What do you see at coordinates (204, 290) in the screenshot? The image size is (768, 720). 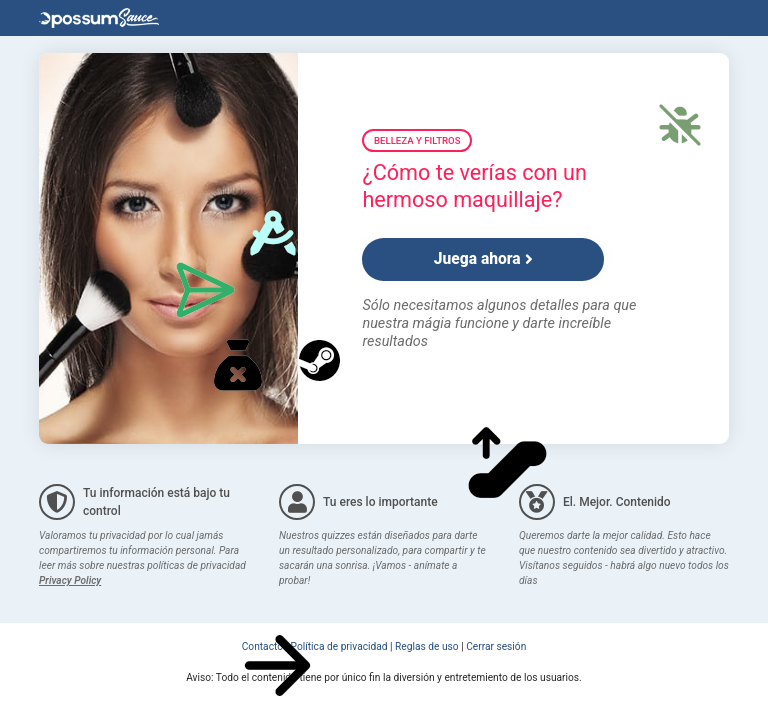 I see `send a message` at bounding box center [204, 290].